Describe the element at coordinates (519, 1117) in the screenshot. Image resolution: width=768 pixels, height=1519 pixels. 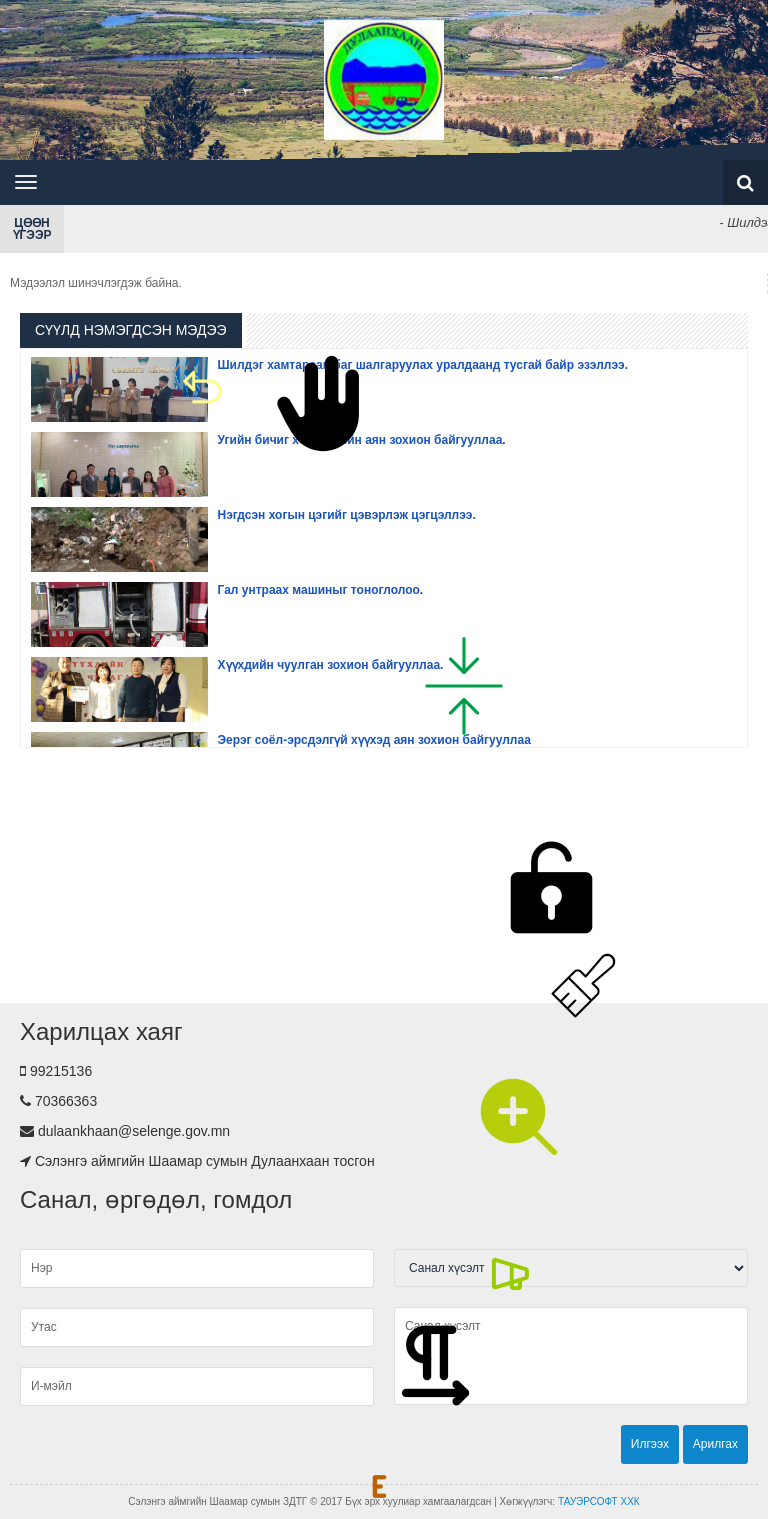
I see `zoom in on content` at that location.